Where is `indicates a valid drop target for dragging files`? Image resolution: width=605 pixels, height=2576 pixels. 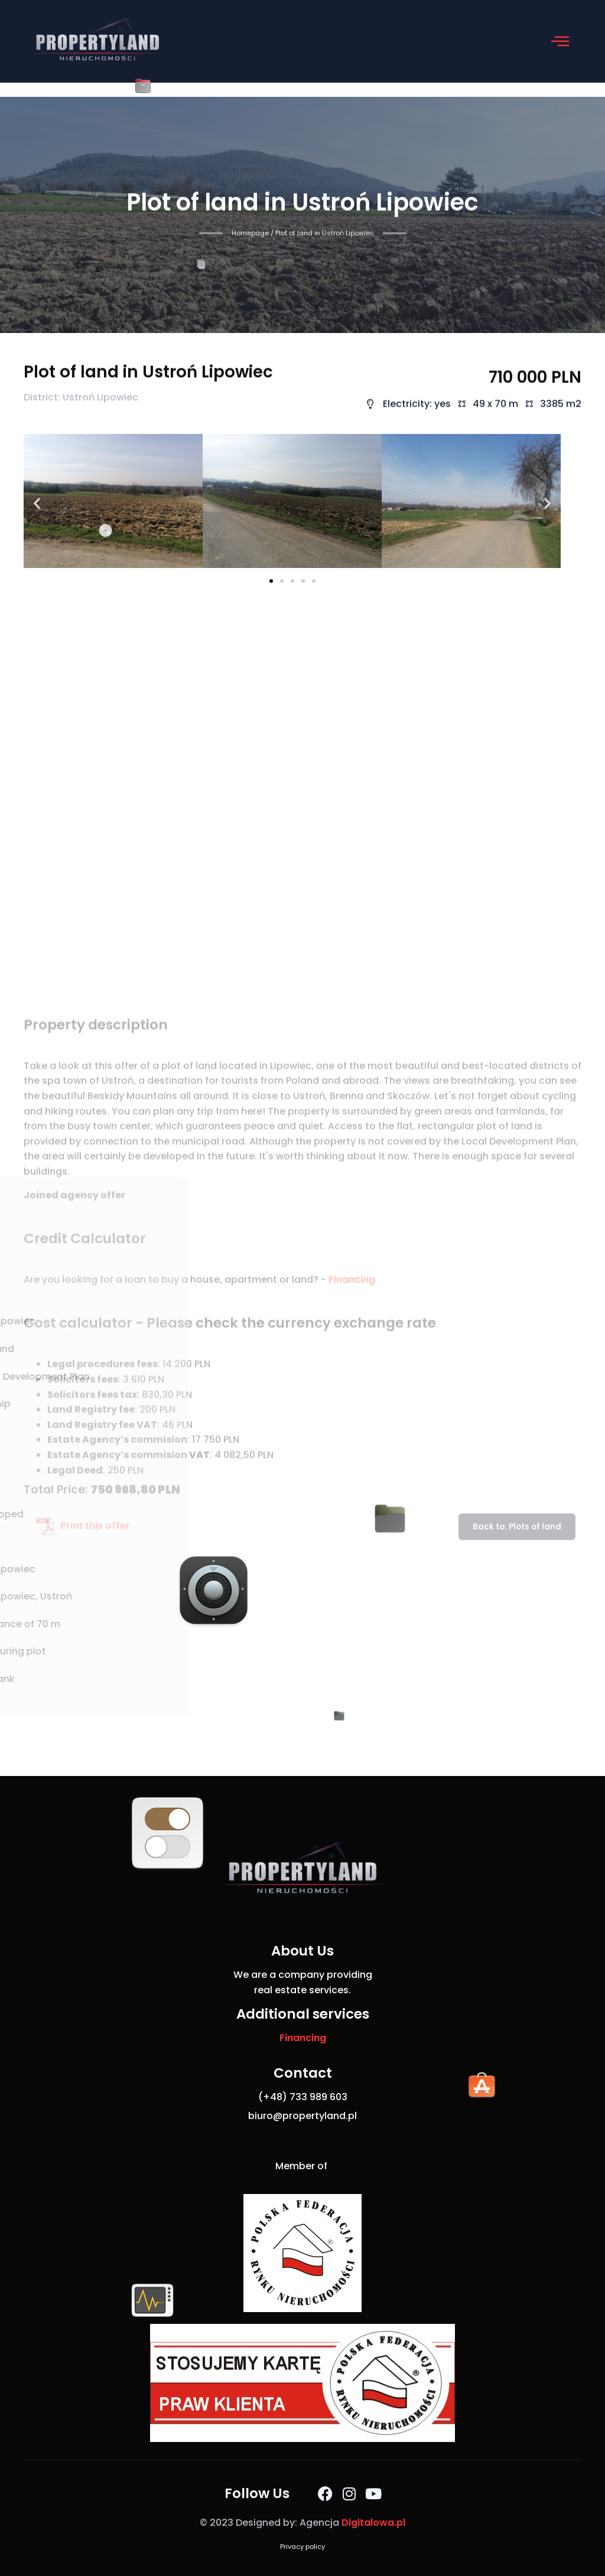 indicates a valid drop target for dragging files is located at coordinates (390, 1519).